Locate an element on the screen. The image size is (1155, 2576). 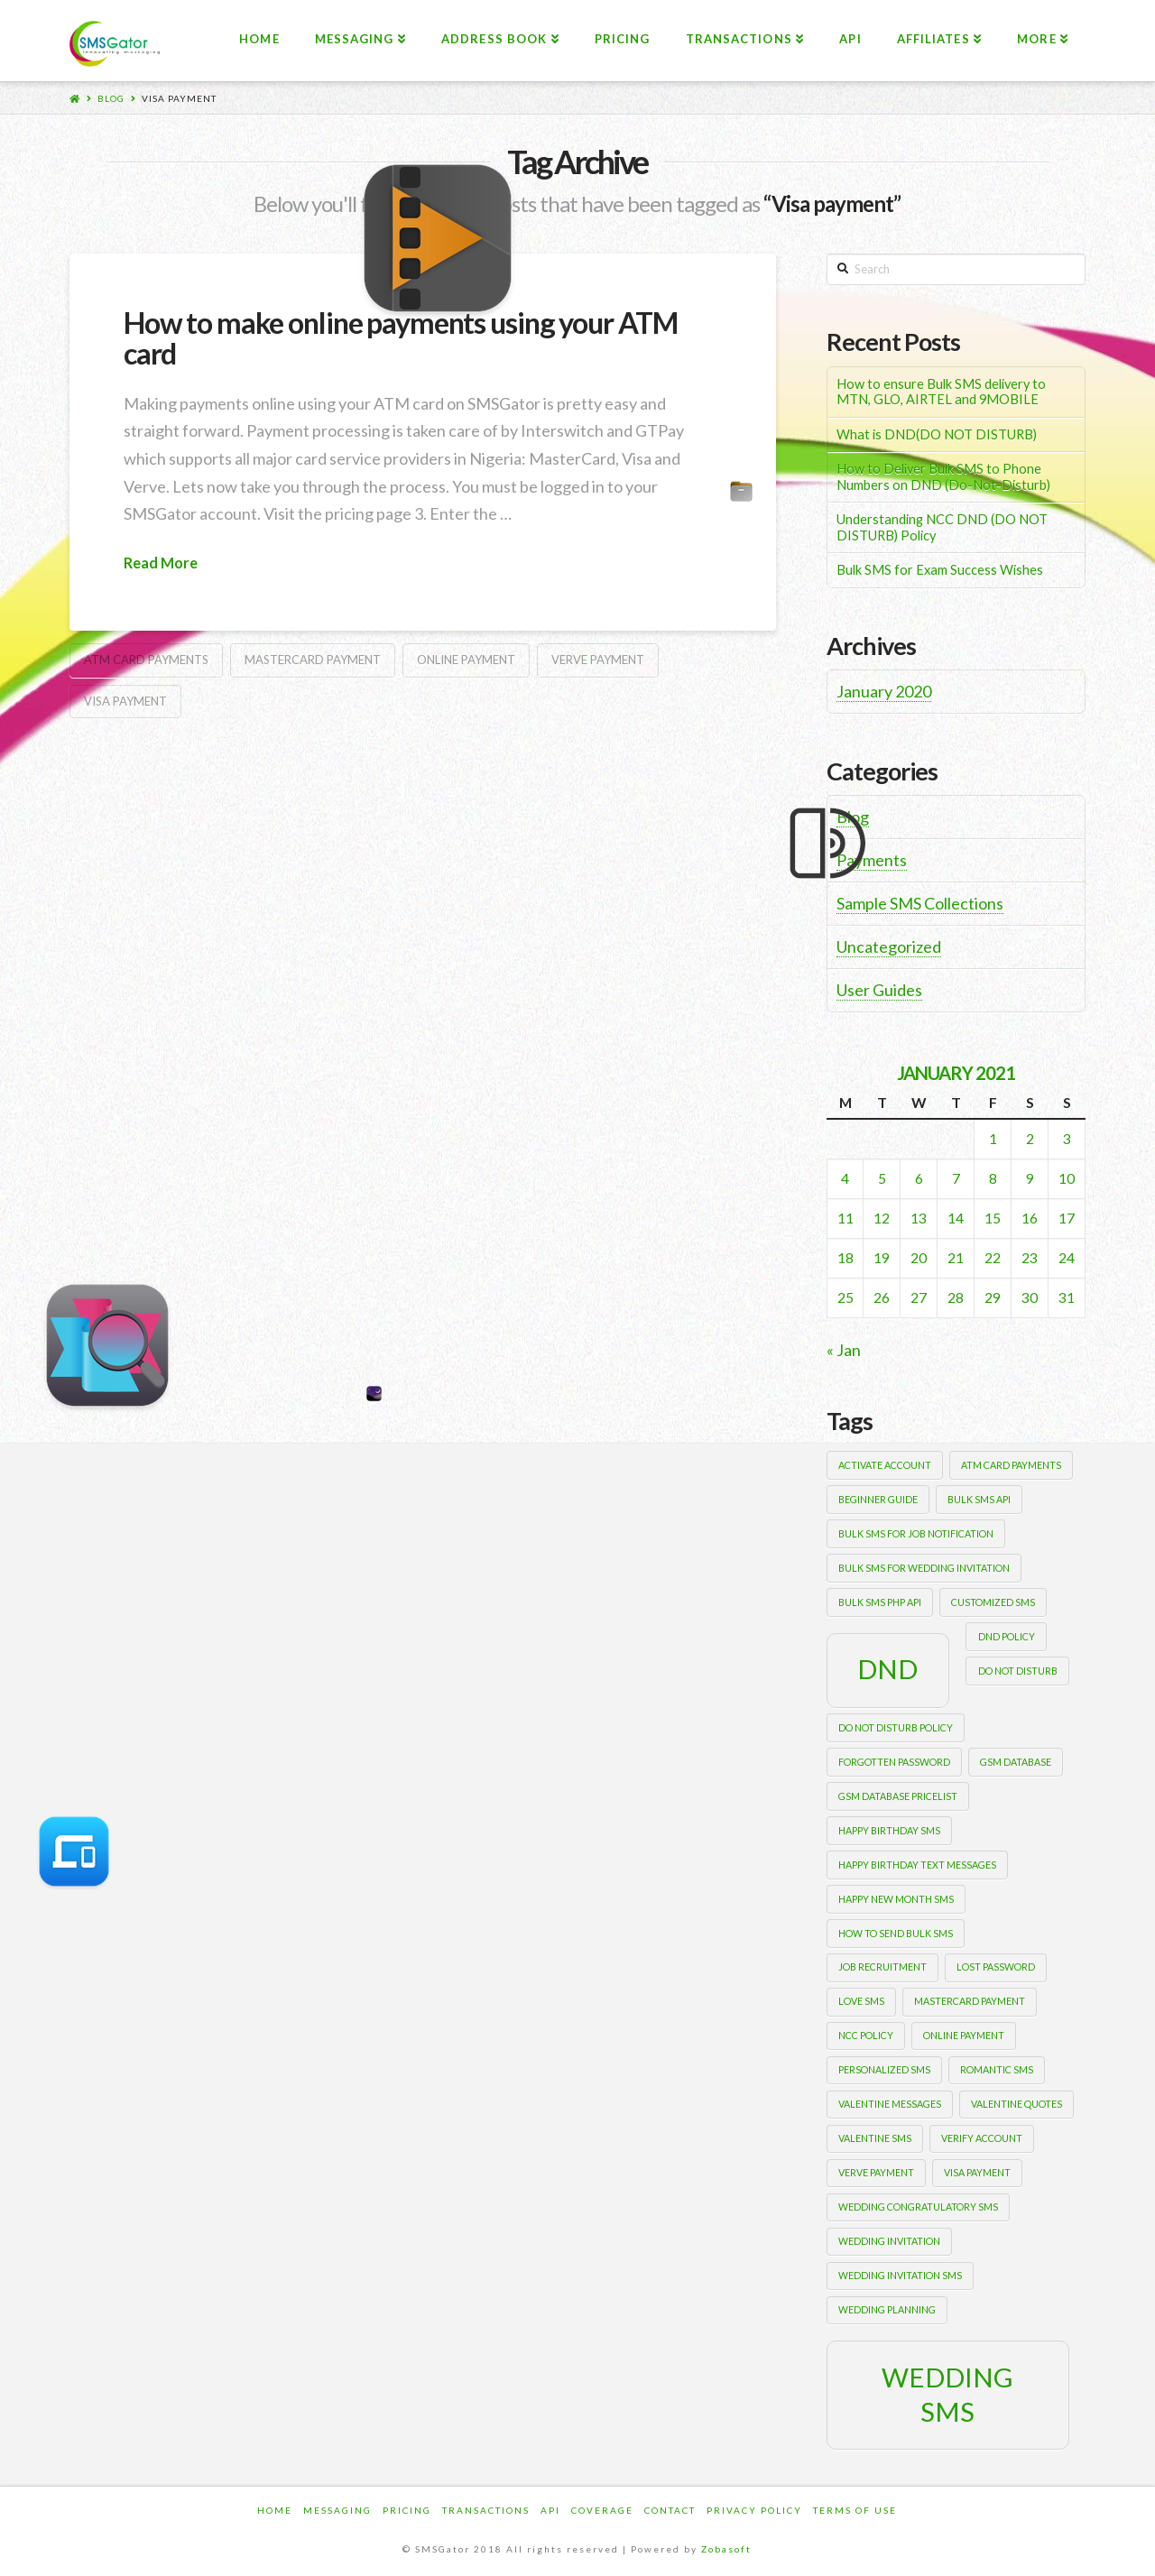
view unplayed albums in your music library is located at coordinates (825, 843).